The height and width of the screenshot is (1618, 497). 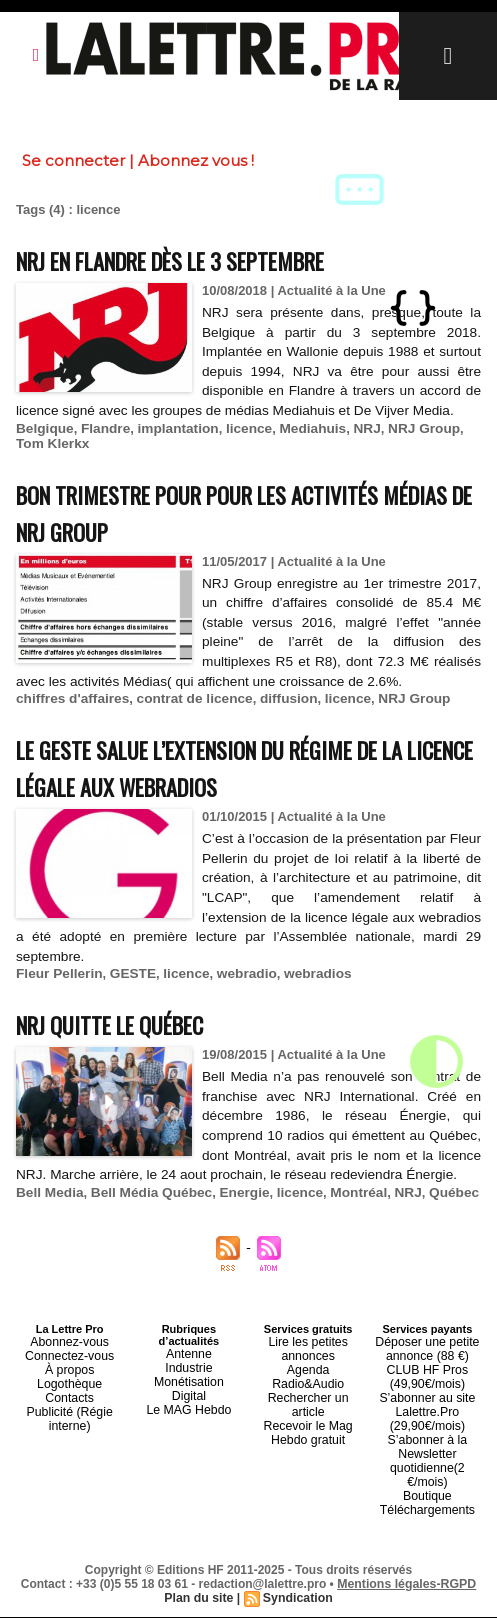 What do you see at coordinates (359, 189) in the screenshot?
I see `indicates more options or actions available` at bounding box center [359, 189].